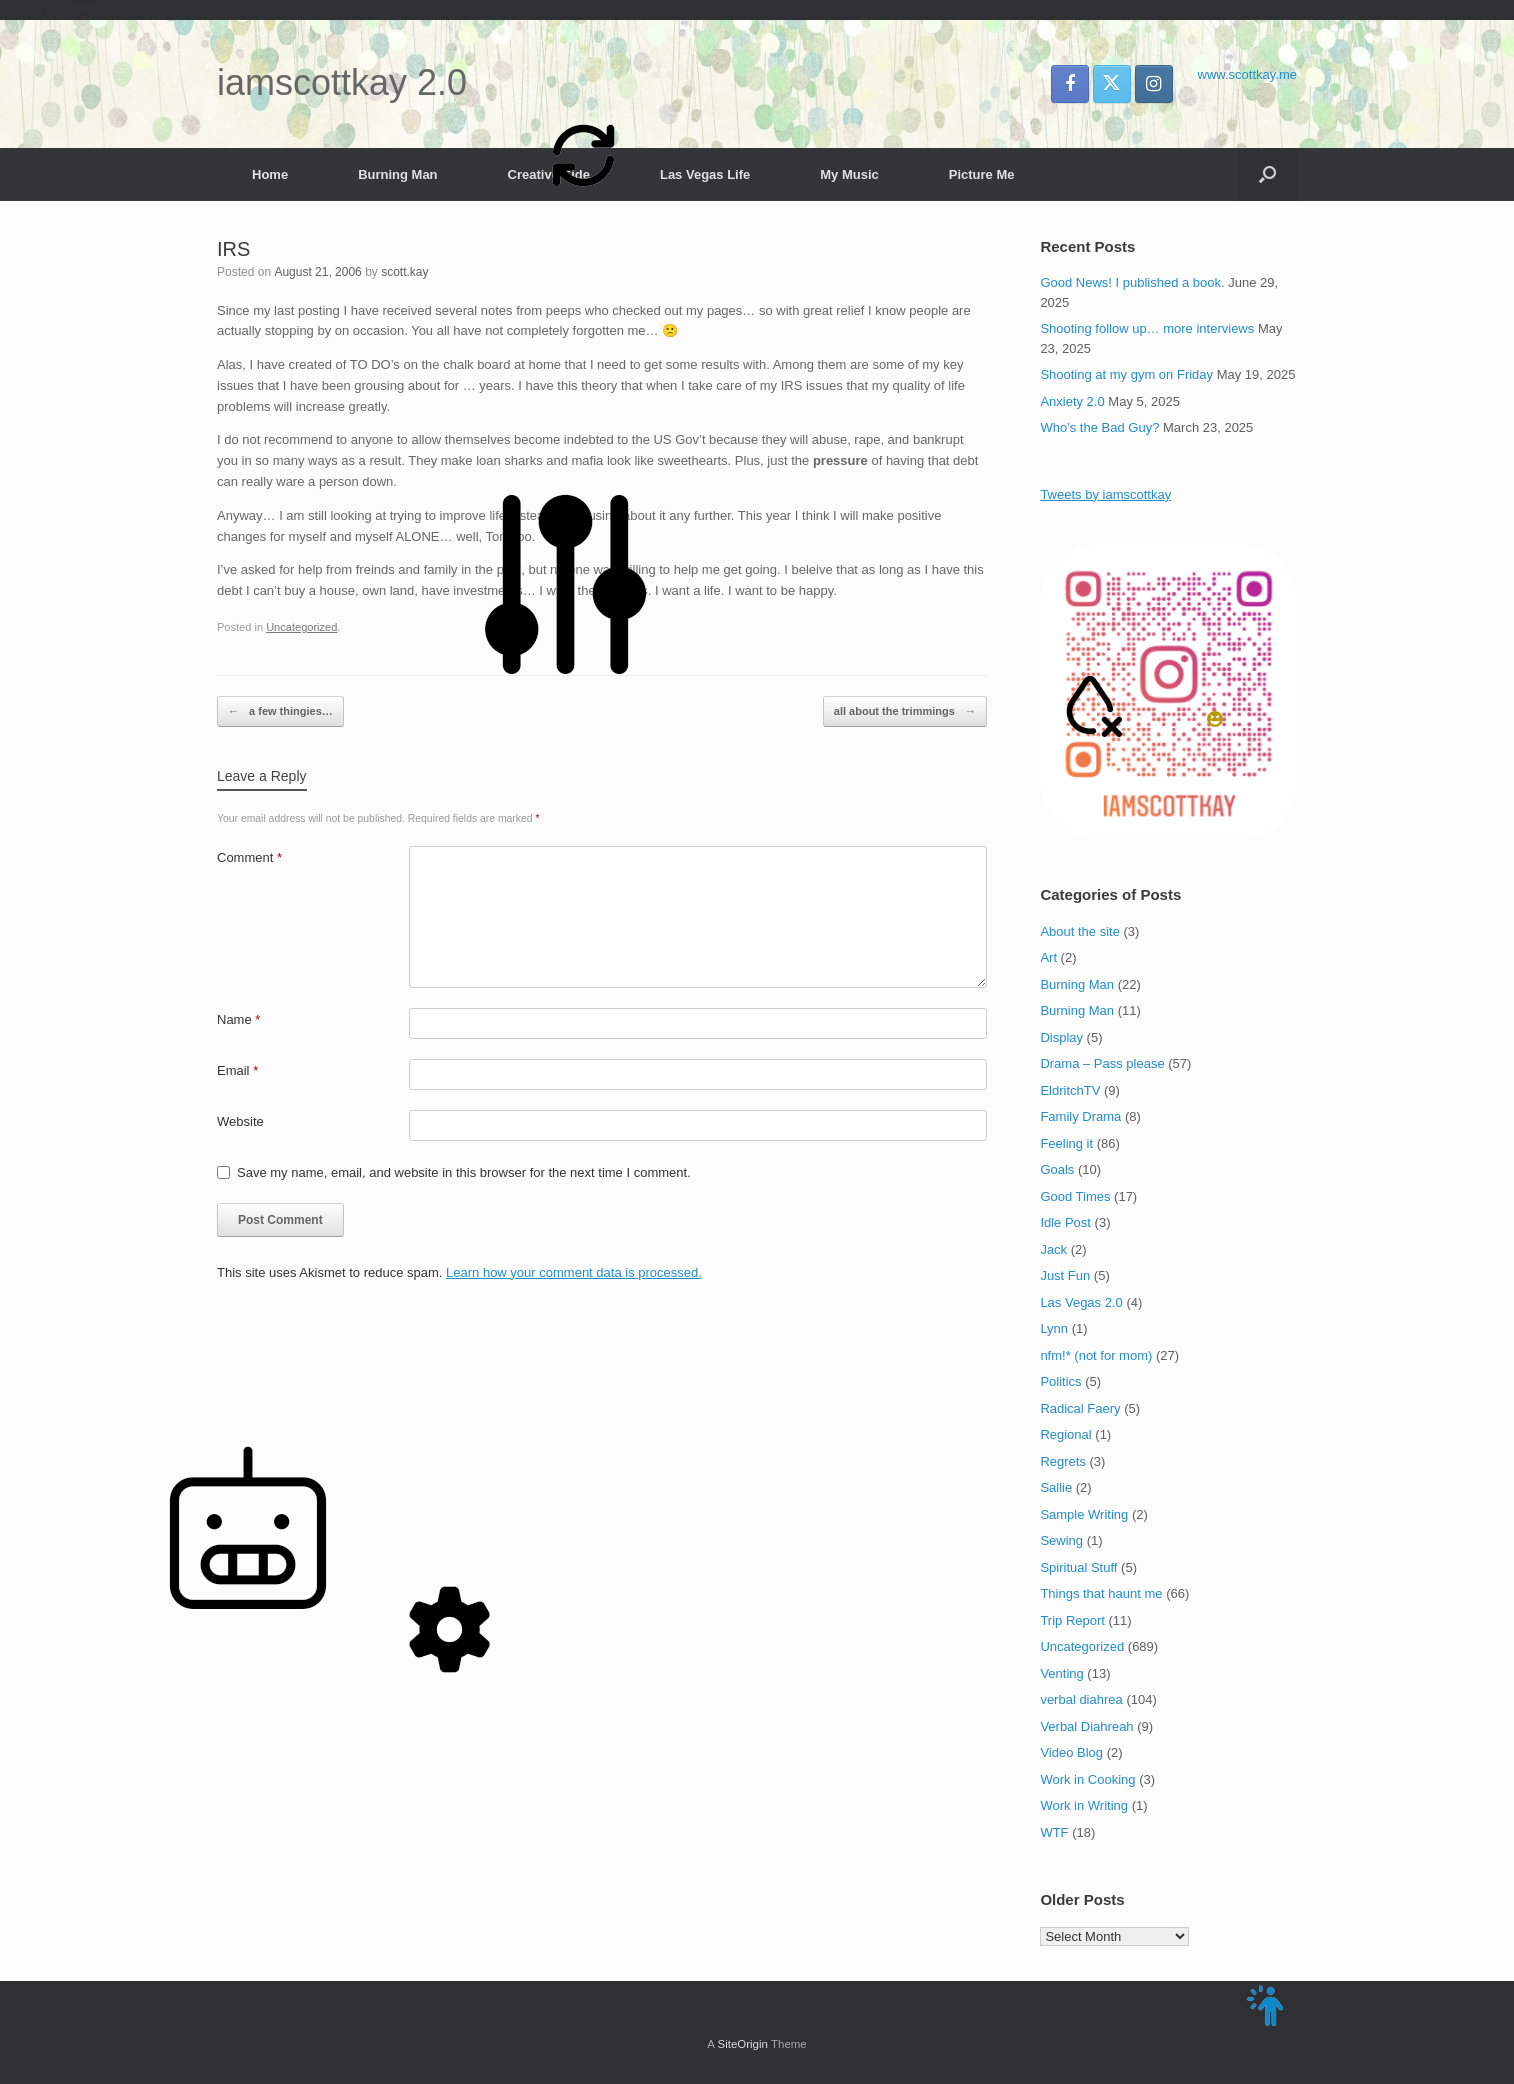 Image resolution: width=1514 pixels, height=2084 pixels. Describe the element at coordinates (565, 584) in the screenshot. I see `open settings or preferences` at that location.